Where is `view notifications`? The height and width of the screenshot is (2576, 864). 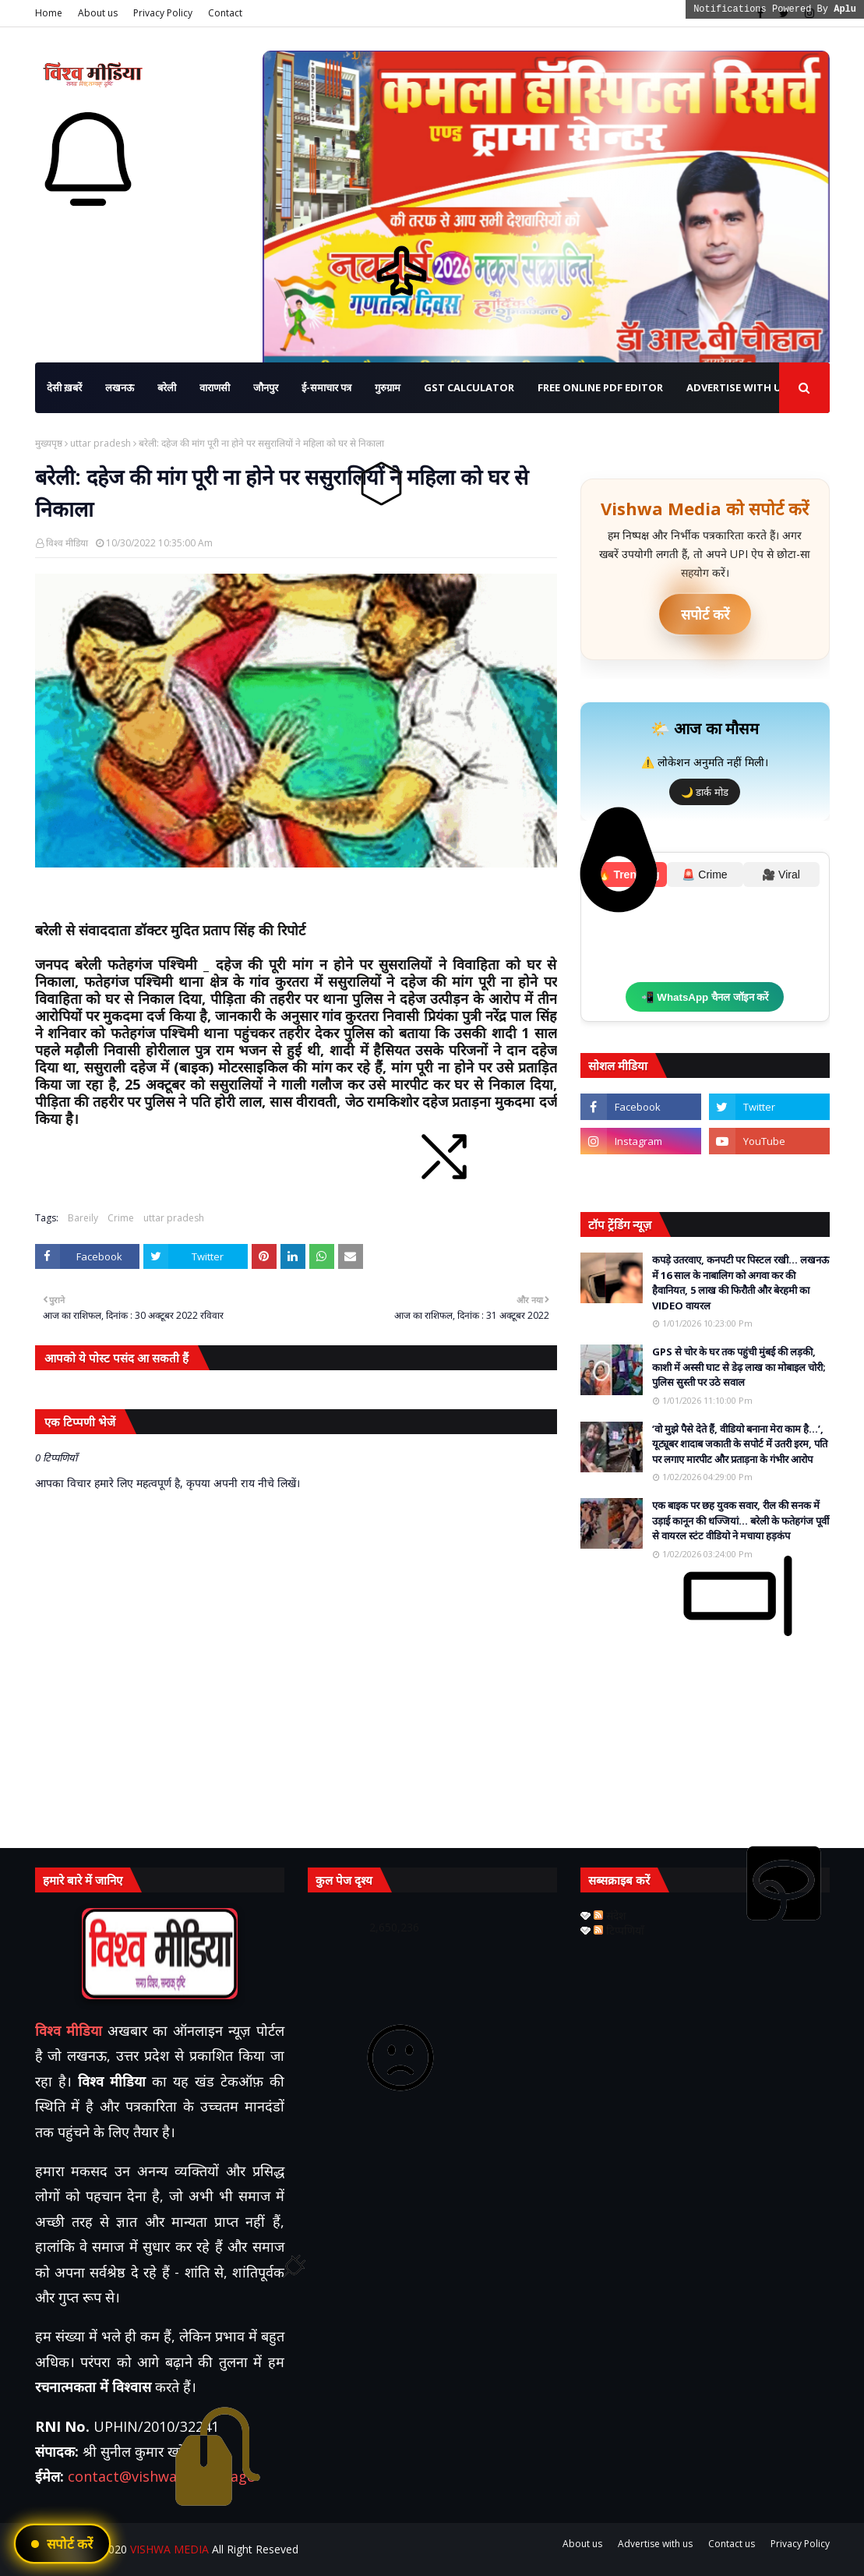
view notifications is located at coordinates (88, 159).